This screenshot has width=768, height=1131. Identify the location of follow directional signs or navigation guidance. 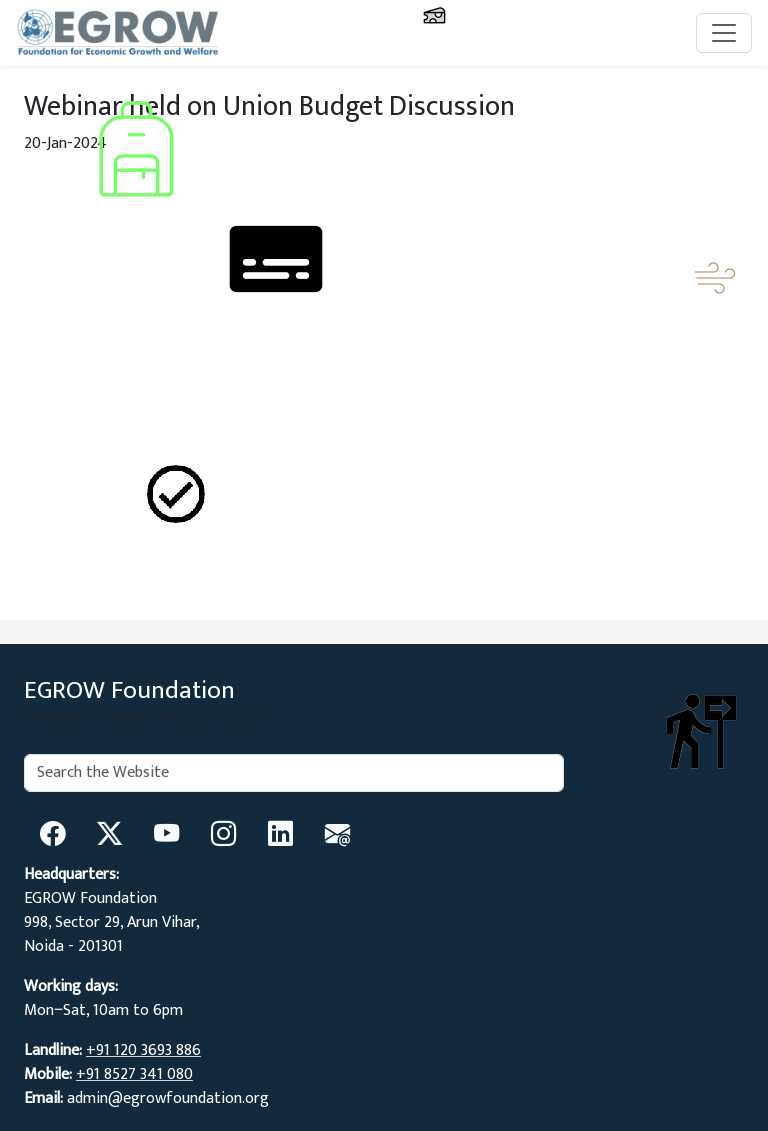
(701, 730).